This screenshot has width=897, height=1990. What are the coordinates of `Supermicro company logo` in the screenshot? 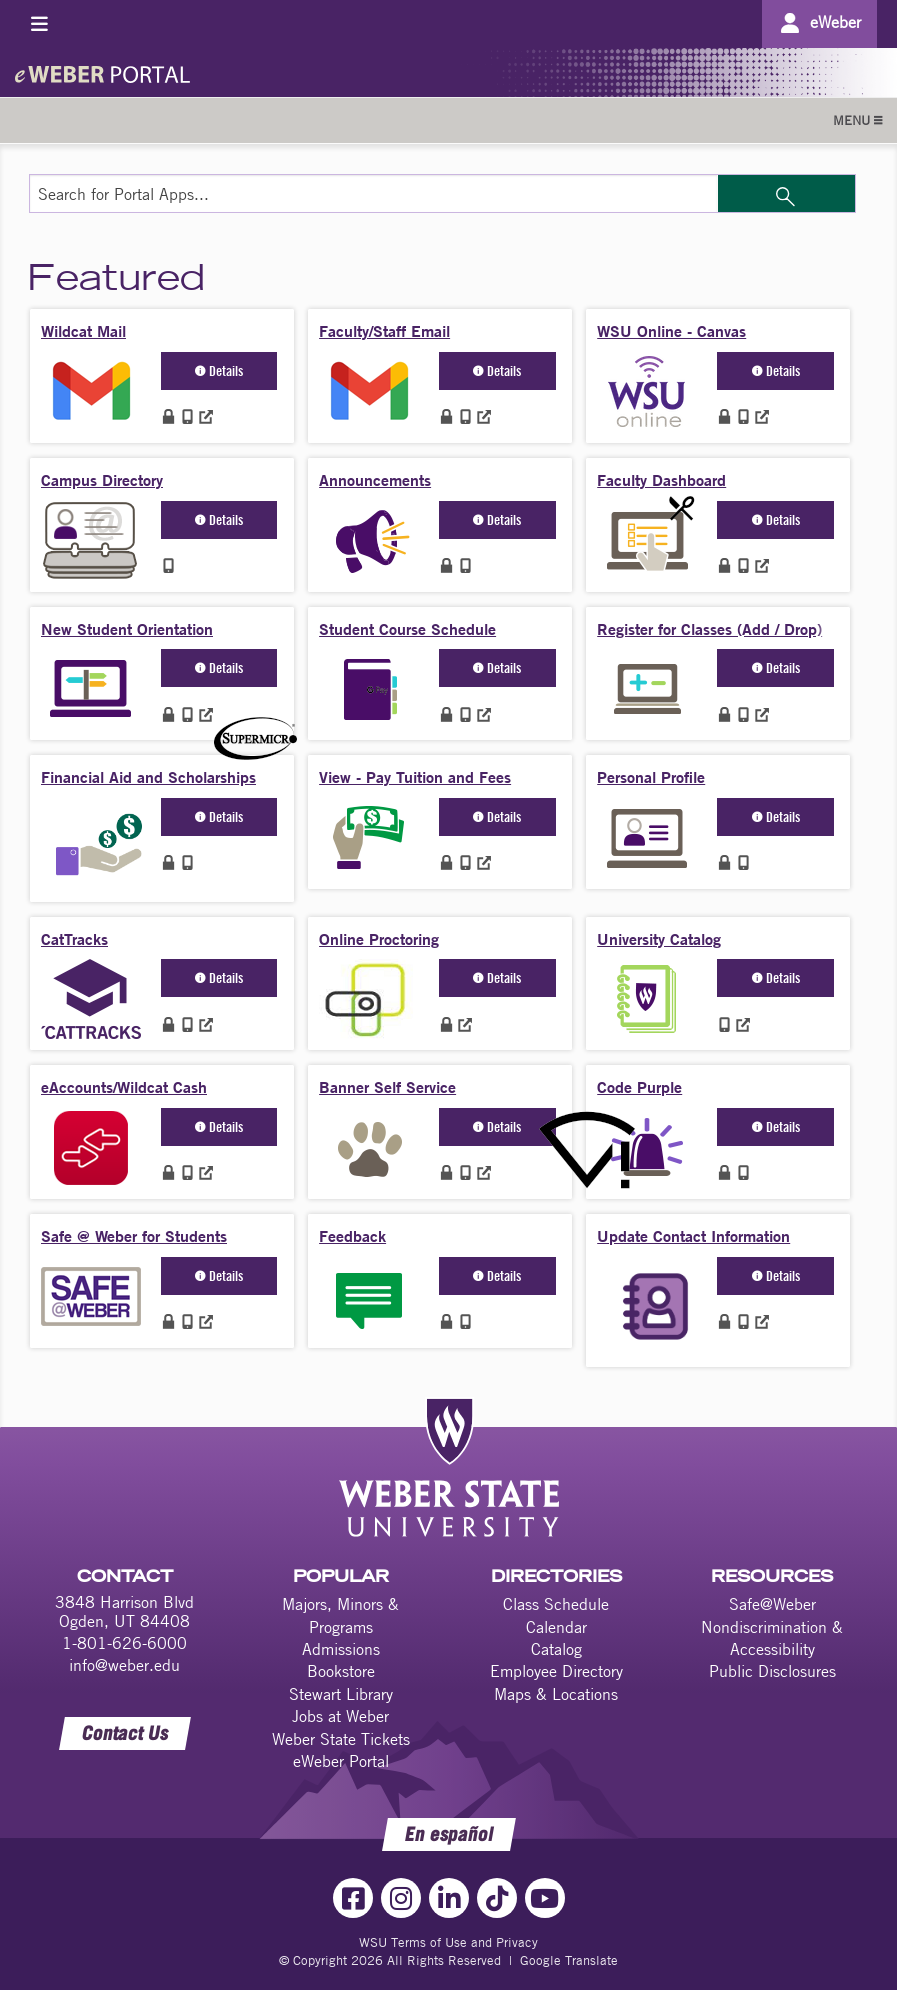 It's located at (255, 738).